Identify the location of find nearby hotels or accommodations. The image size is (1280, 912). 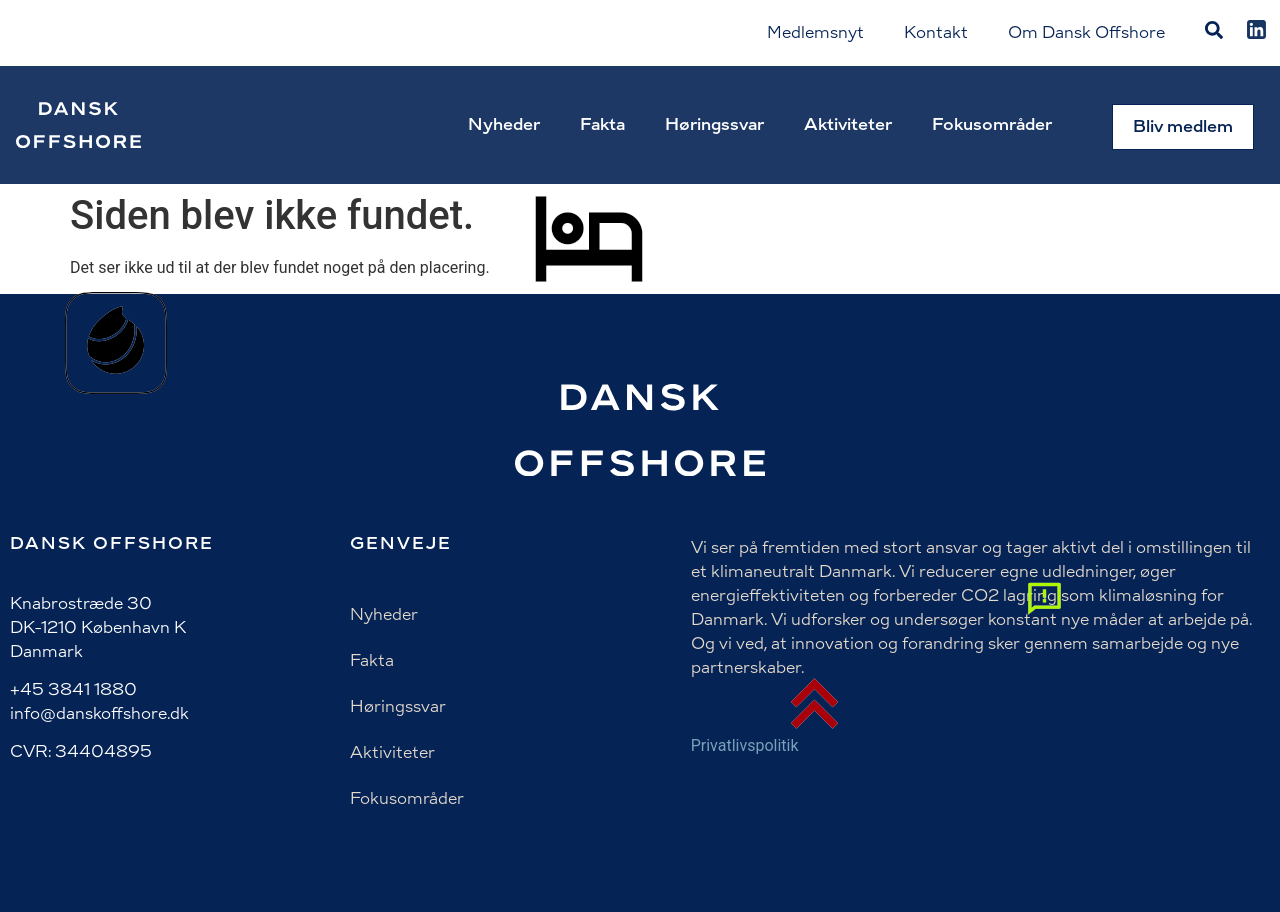
(589, 239).